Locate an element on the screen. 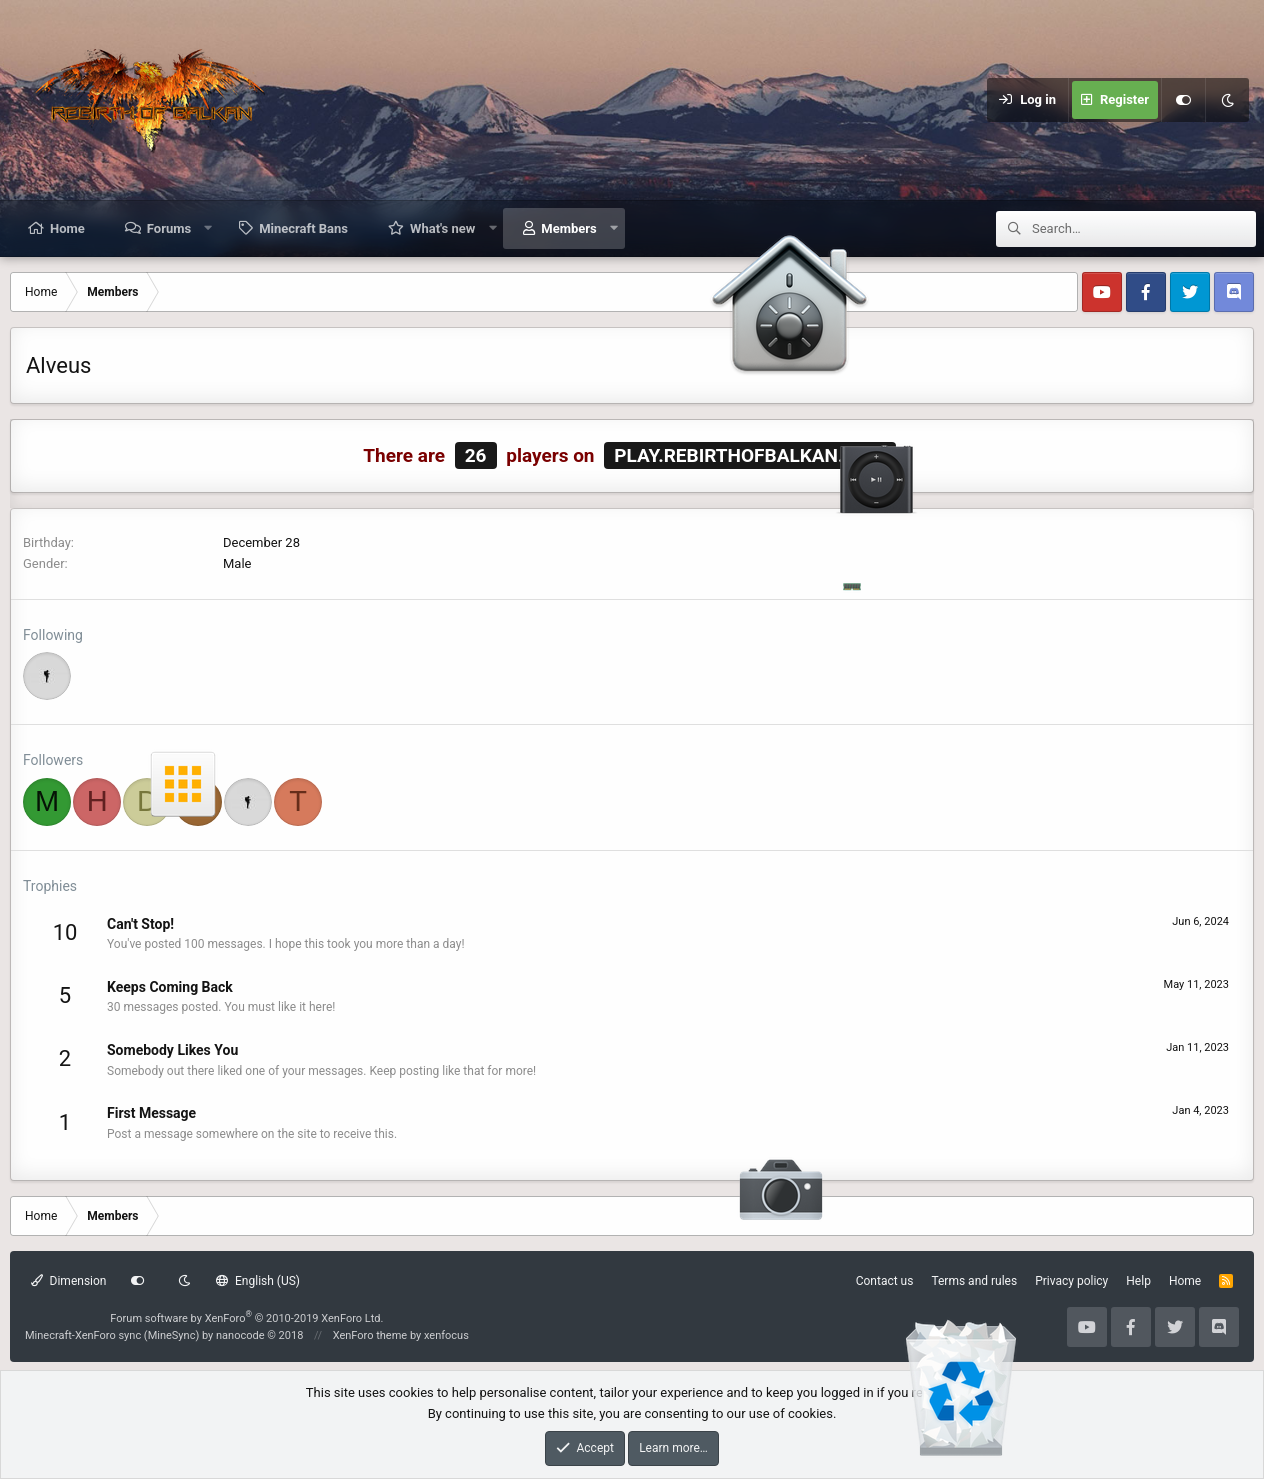 The width and height of the screenshot is (1264, 1479). system alert for kernel extension approval is located at coordinates (789, 305).